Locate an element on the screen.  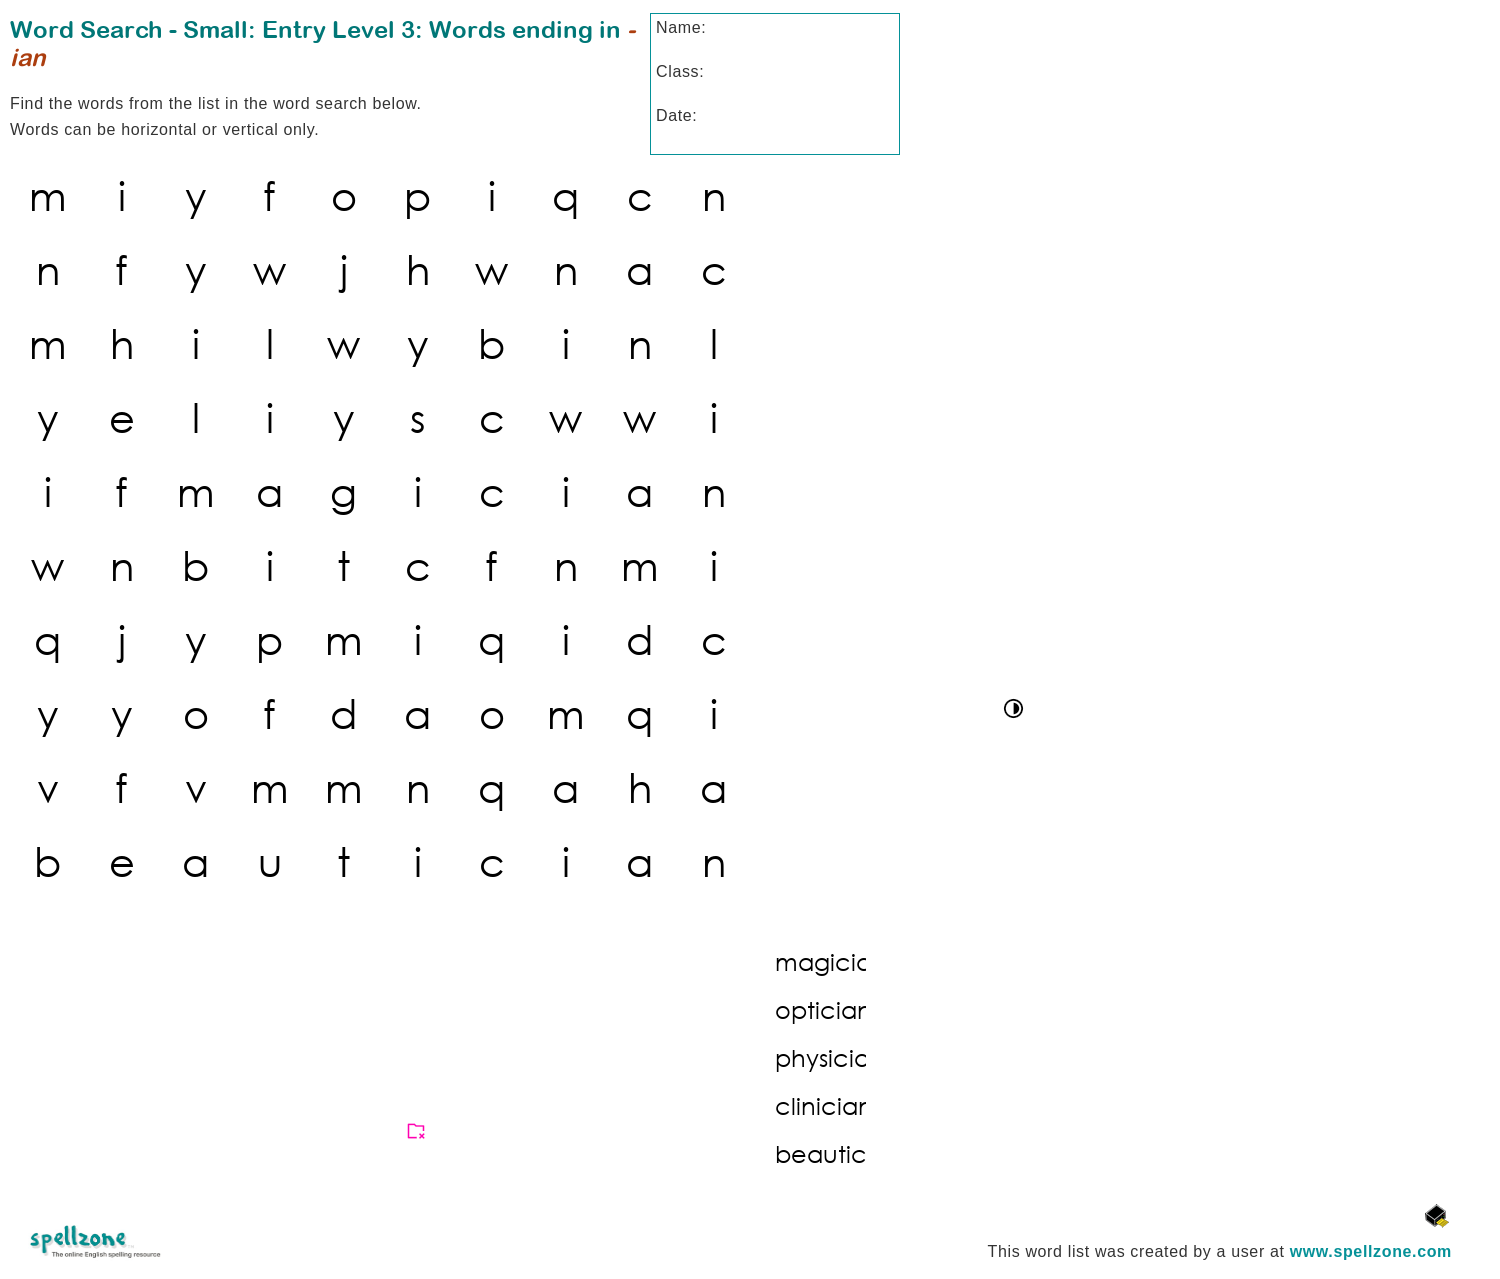
adjust display contrast settings is located at coordinates (1013, 708).